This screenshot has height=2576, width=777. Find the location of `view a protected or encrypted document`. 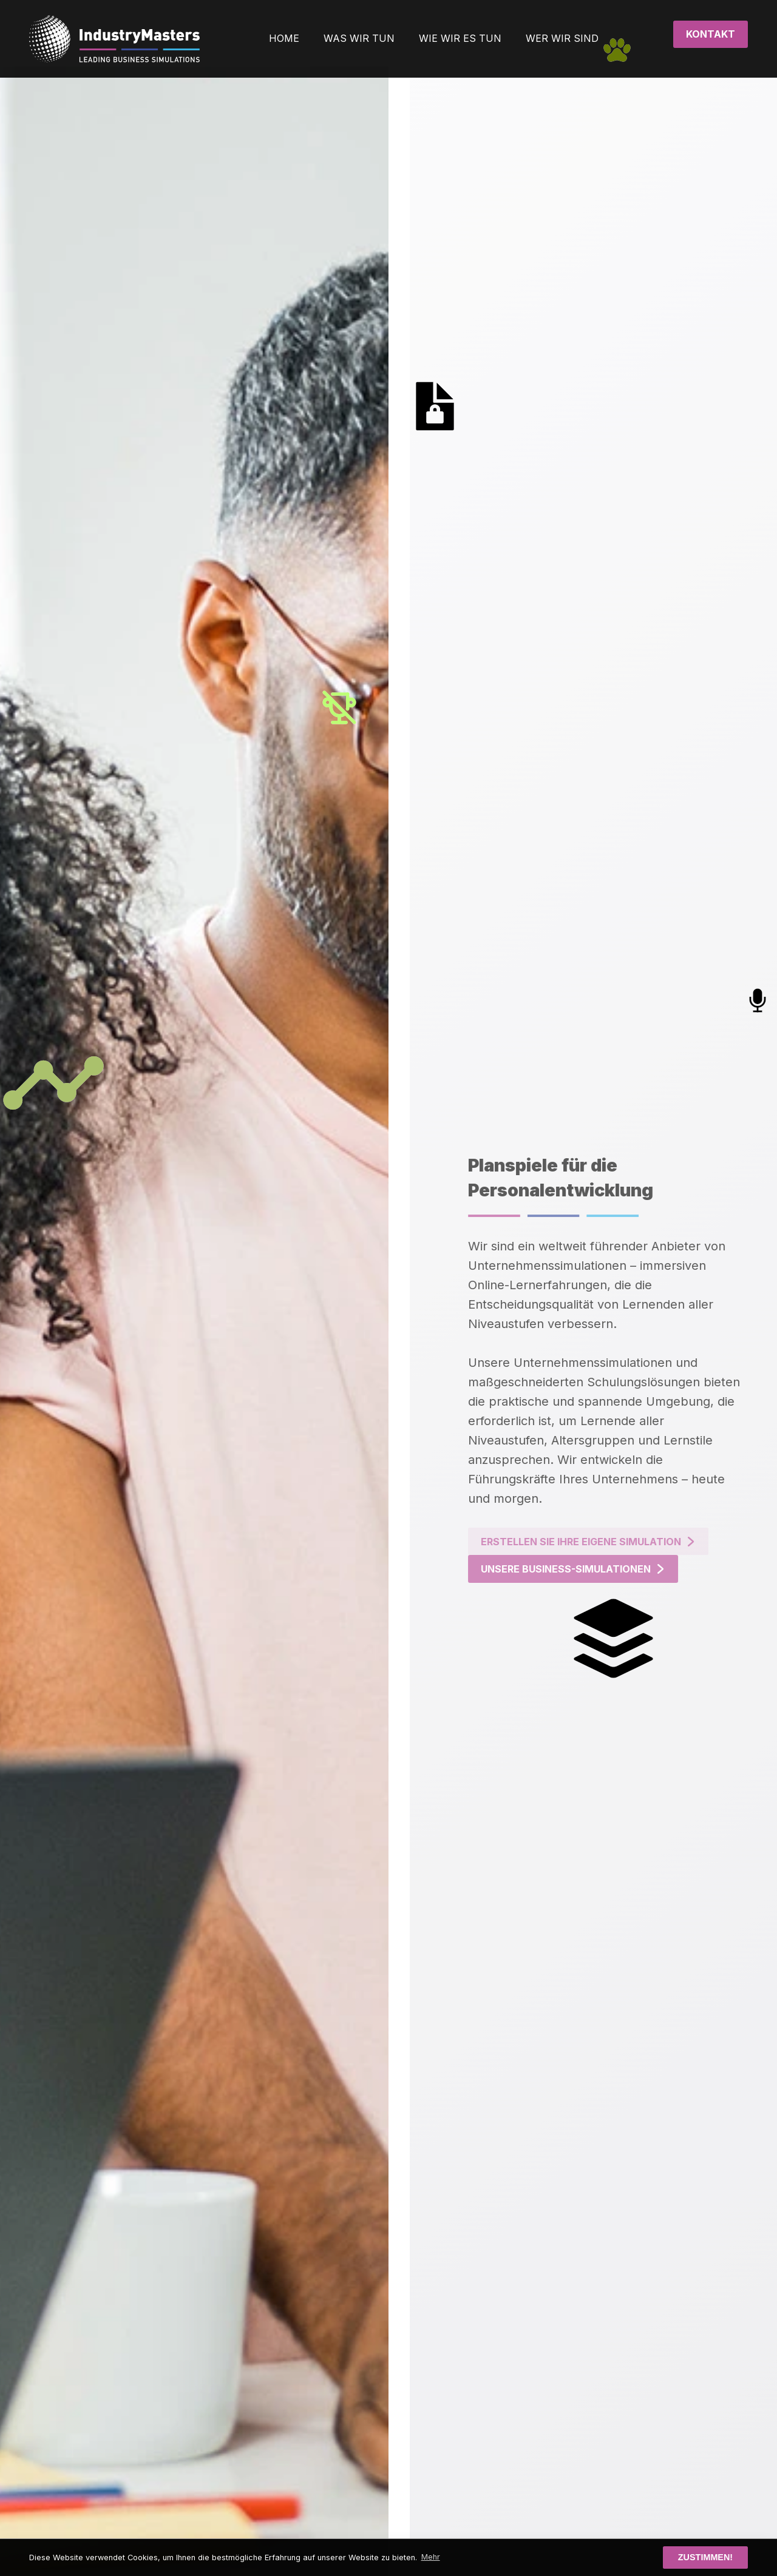

view a protected or encrypted document is located at coordinates (435, 406).